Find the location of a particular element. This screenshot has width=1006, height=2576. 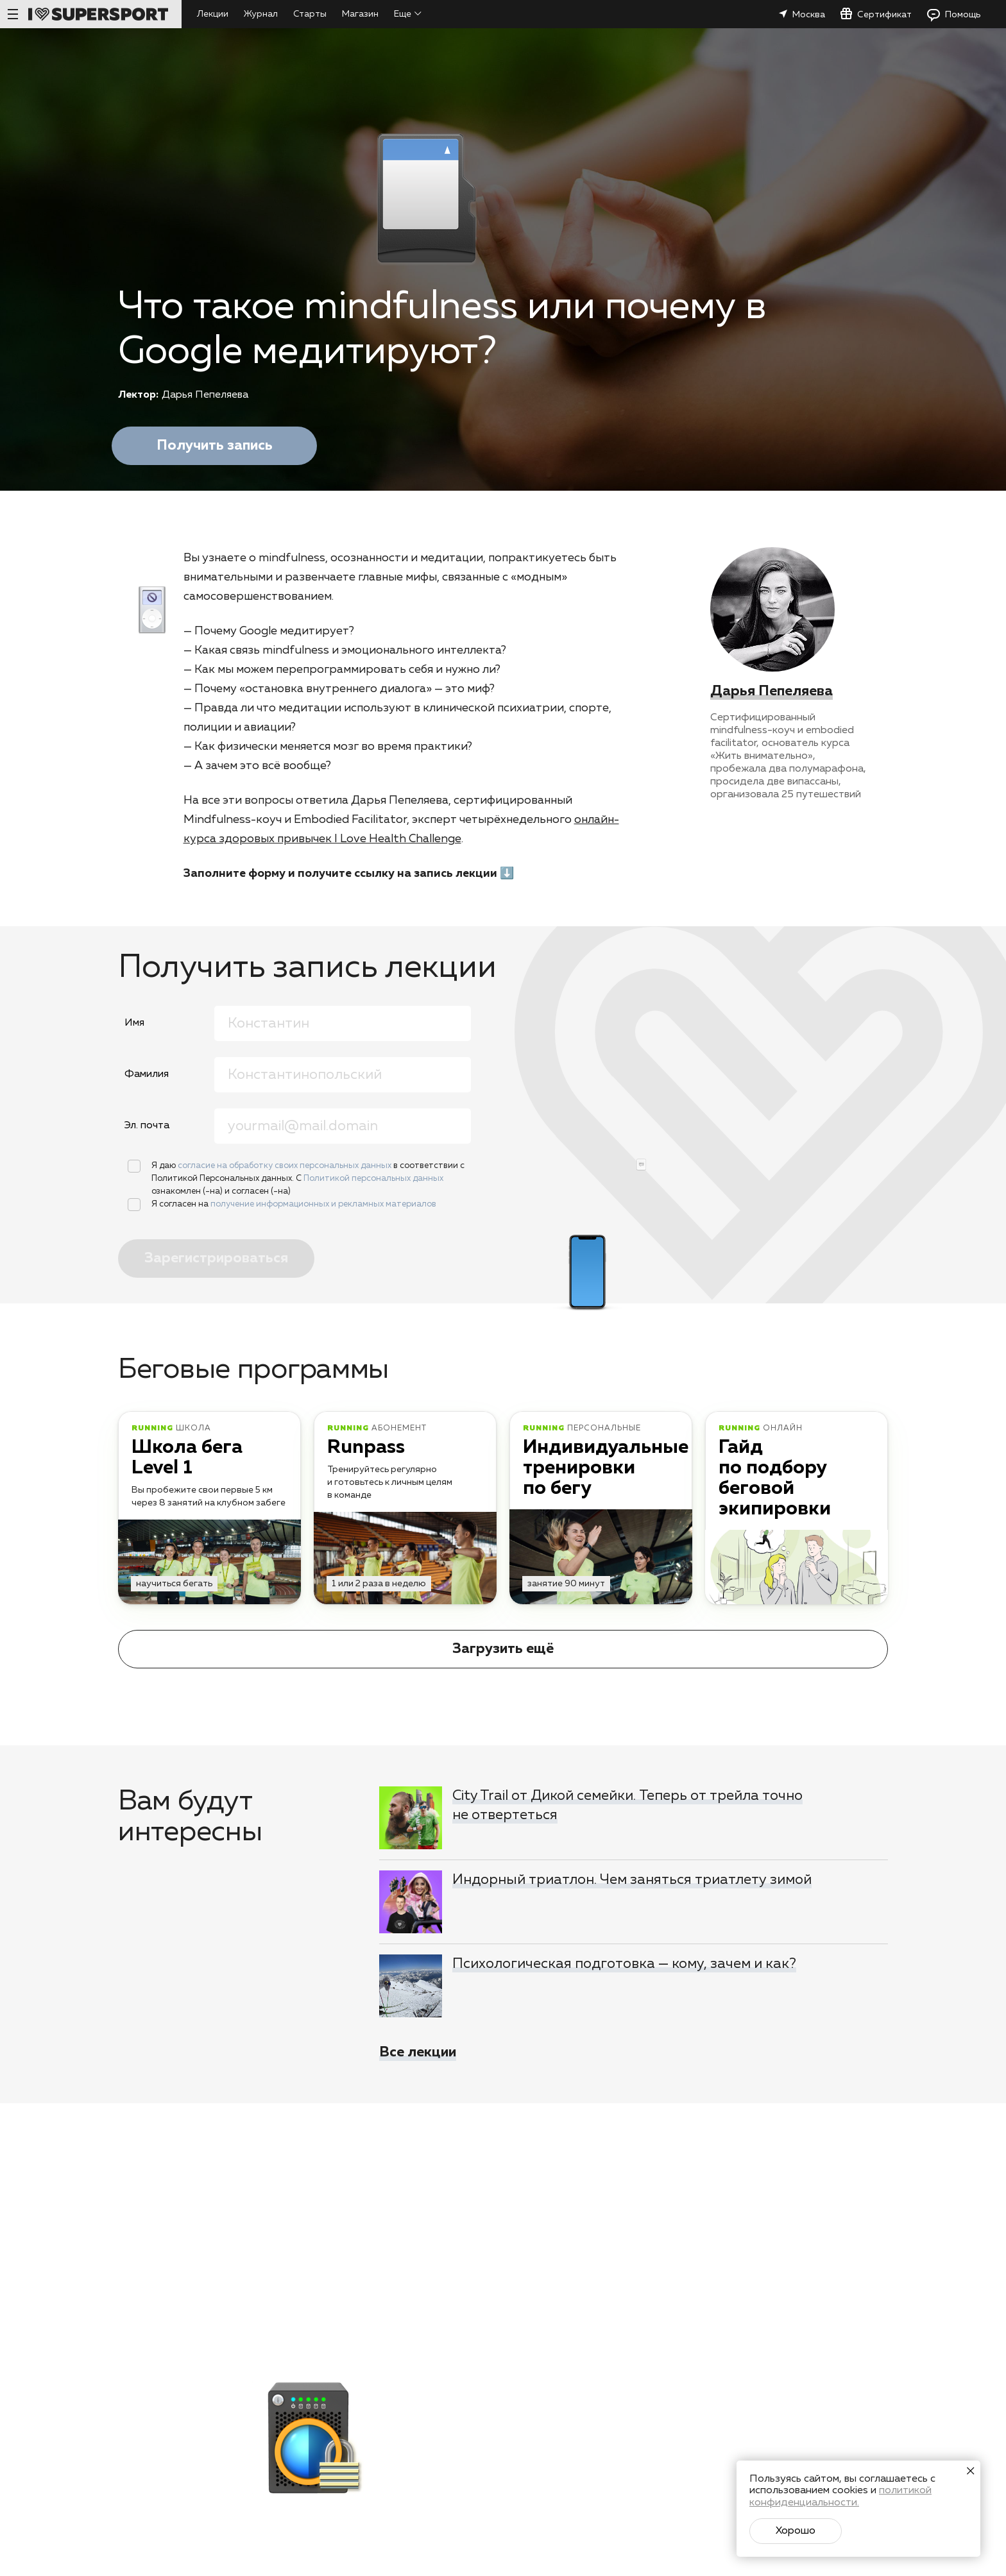

microdvd subtitle file is located at coordinates (641, 1164).